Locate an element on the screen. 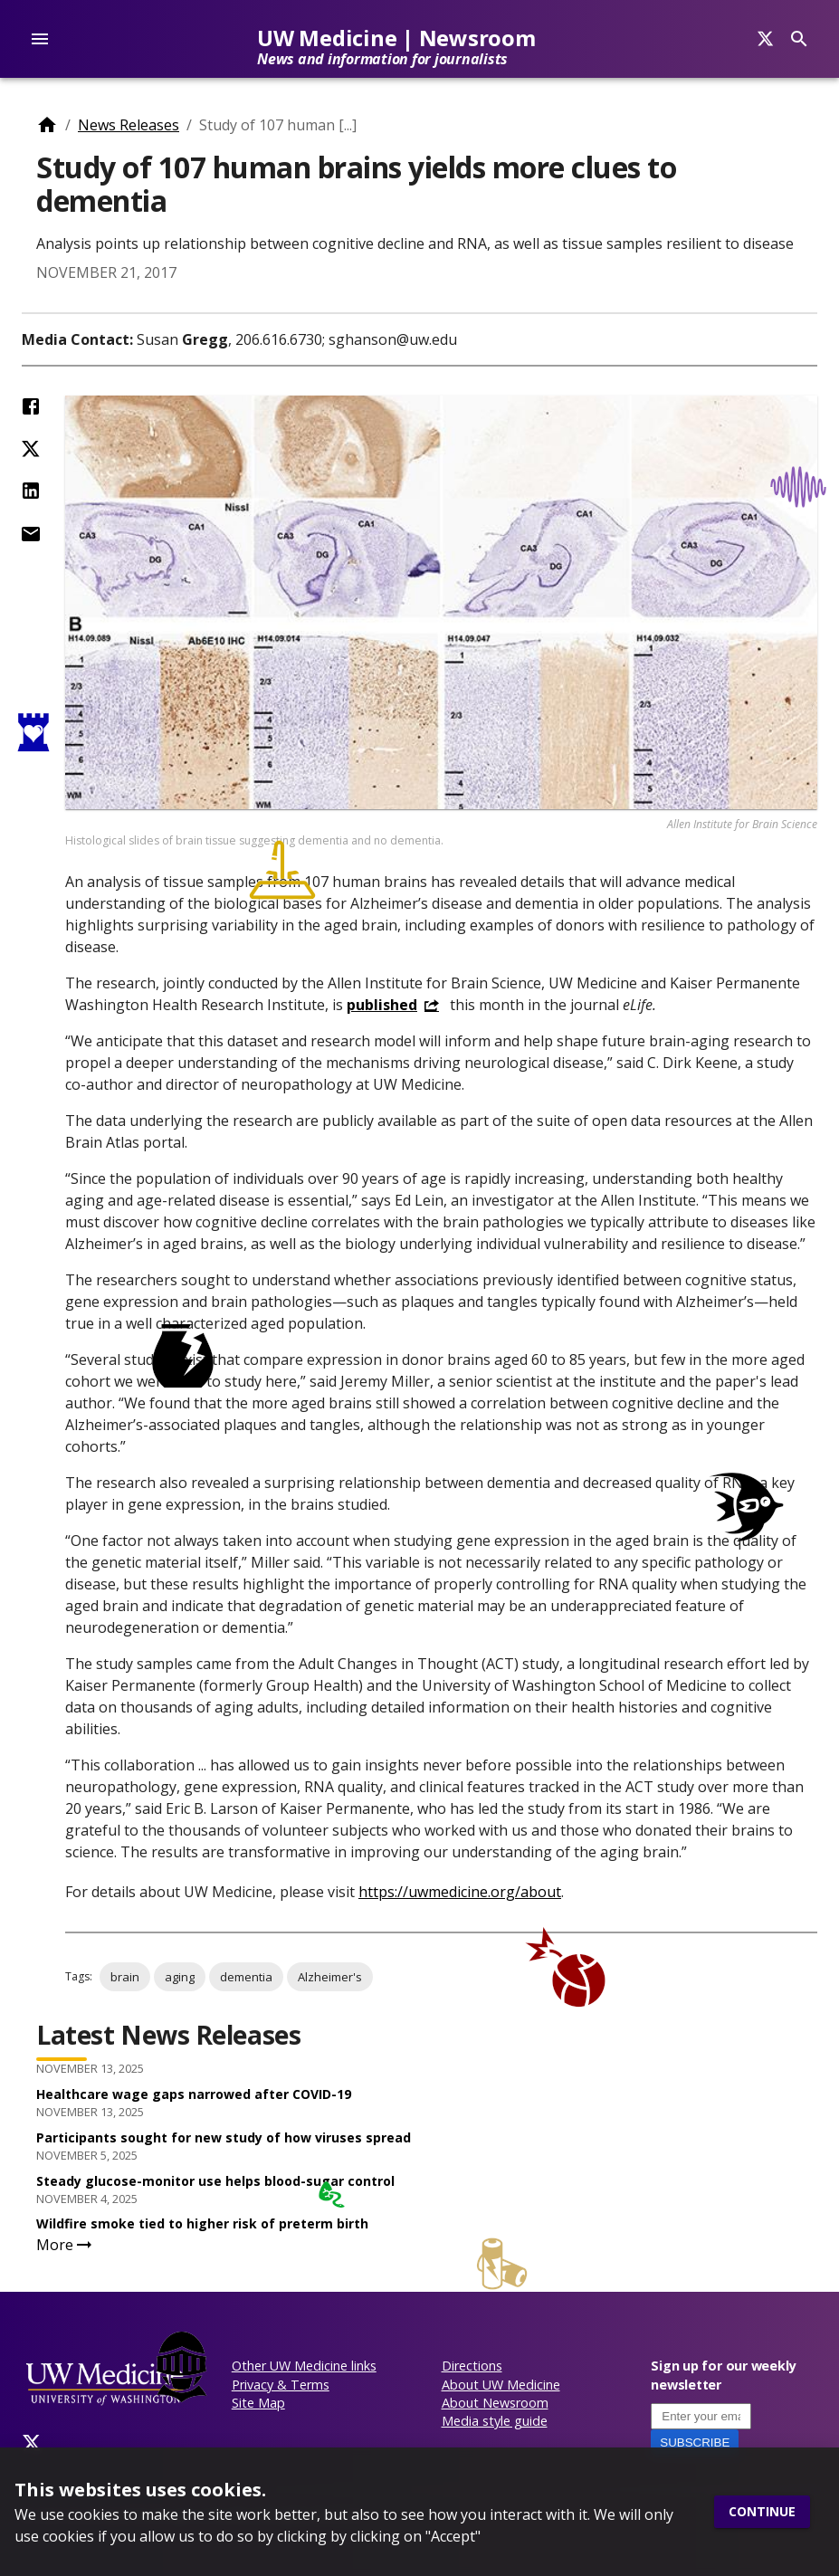 This screenshot has width=839, height=2576. access your favorite or saved fortress in a game is located at coordinates (33, 732).